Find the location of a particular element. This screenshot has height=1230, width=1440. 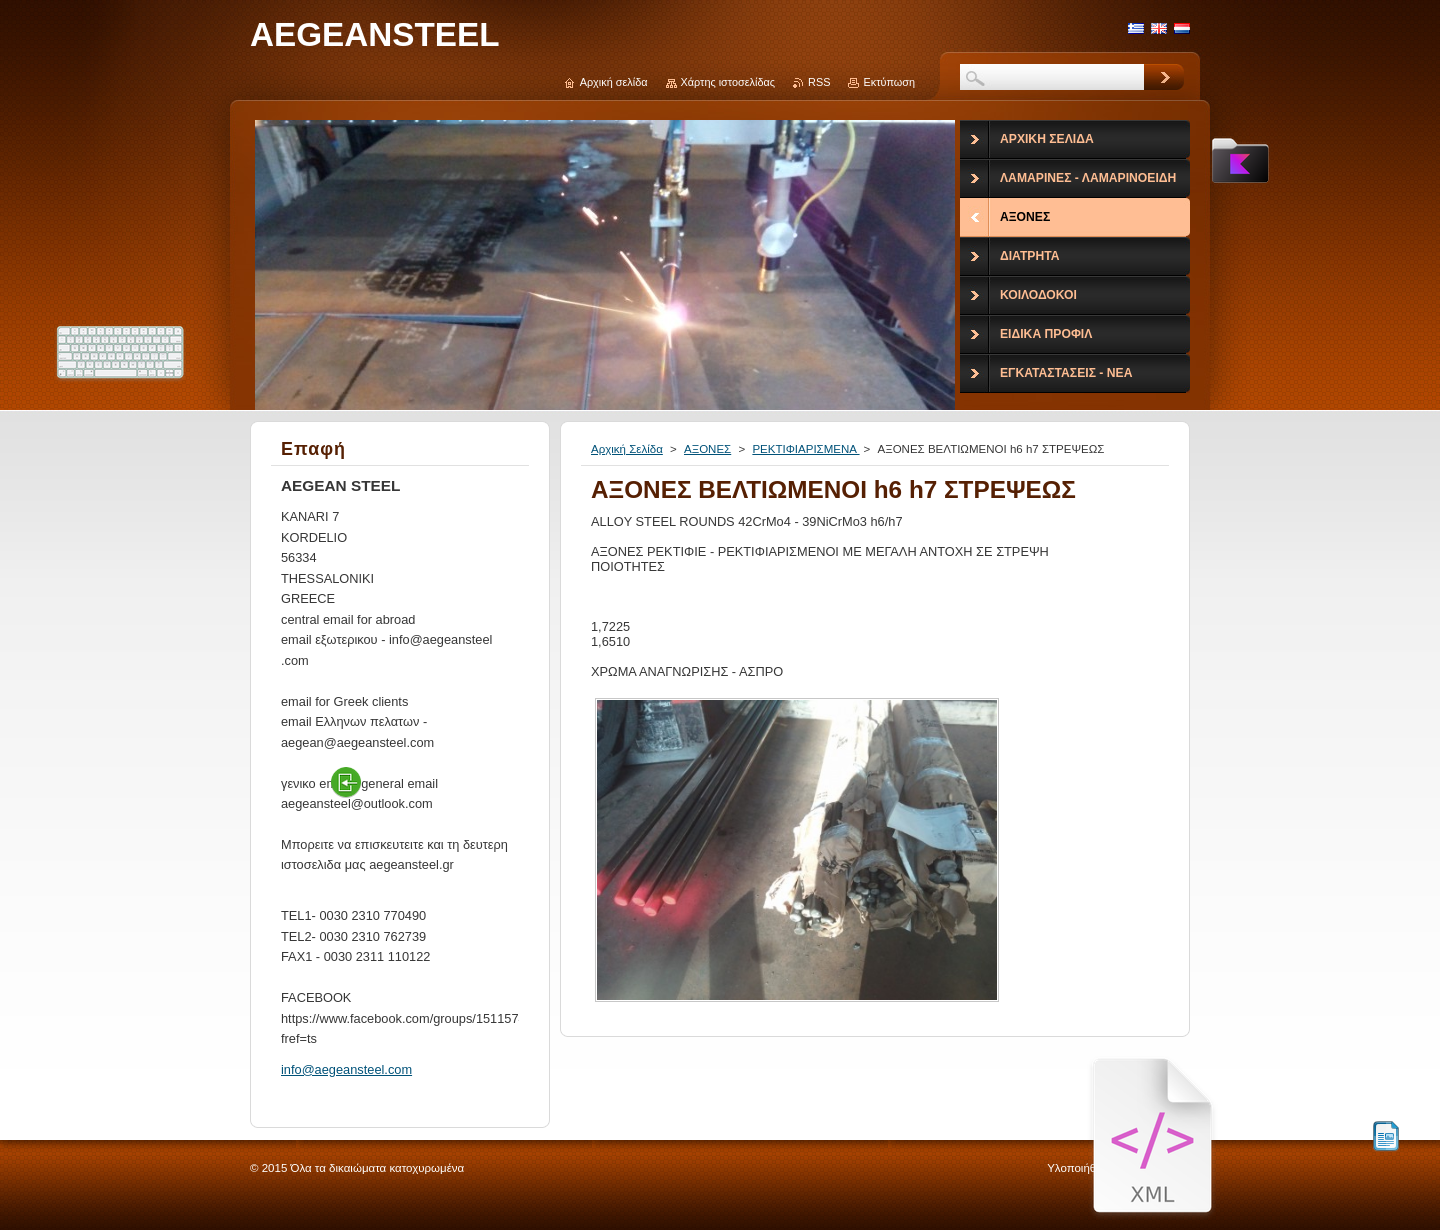

open kotlin project folder is located at coordinates (1240, 162).